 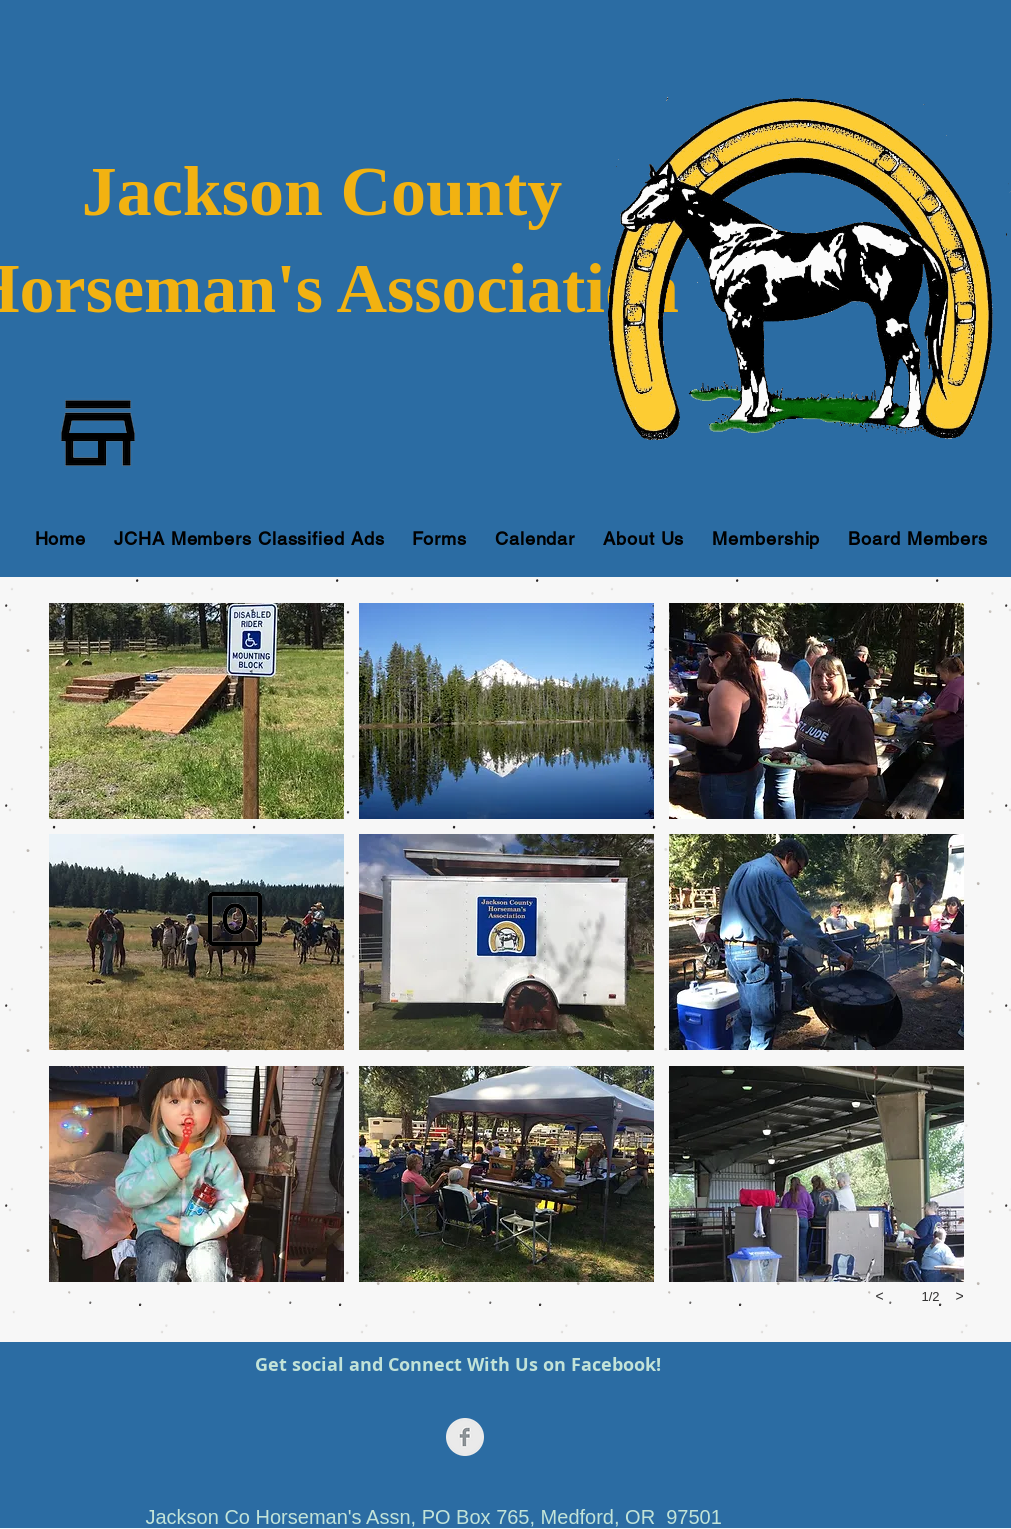 What do you see at coordinates (235, 919) in the screenshot?
I see `indicates zero or null value` at bounding box center [235, 919].